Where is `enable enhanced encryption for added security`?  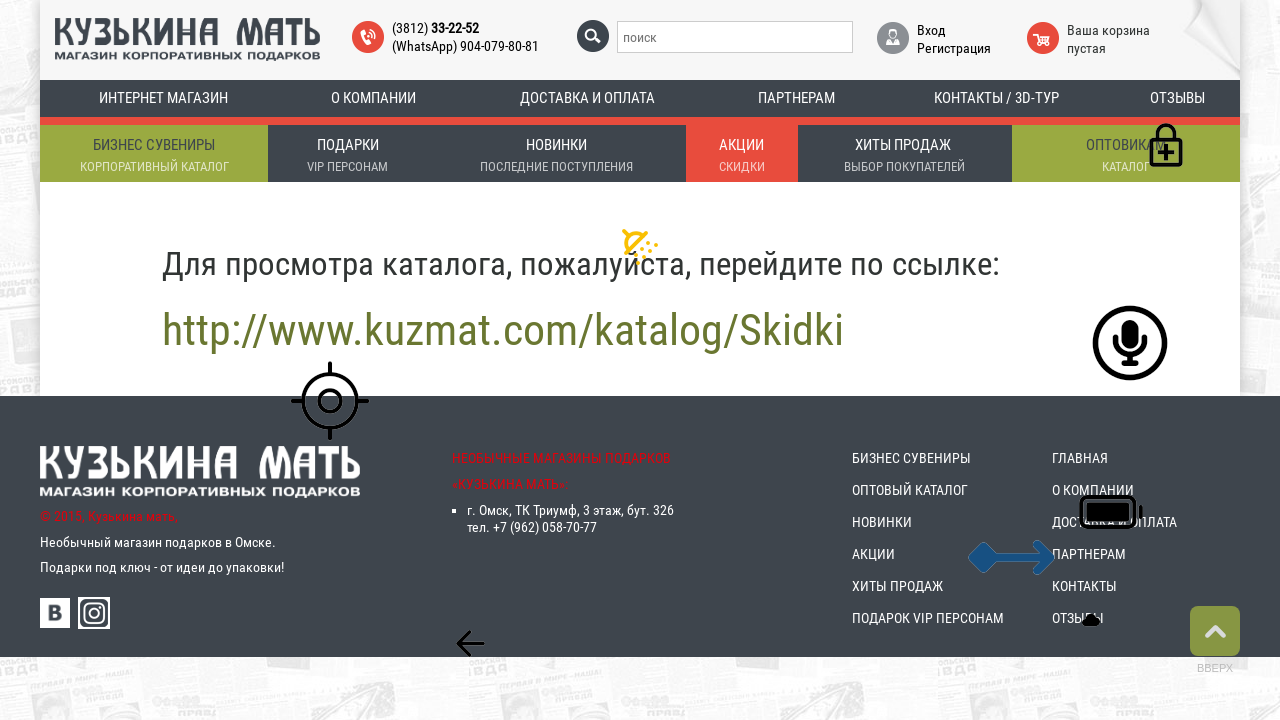 enable enhanced encryption for added security is located at coordinates (1166, 146).